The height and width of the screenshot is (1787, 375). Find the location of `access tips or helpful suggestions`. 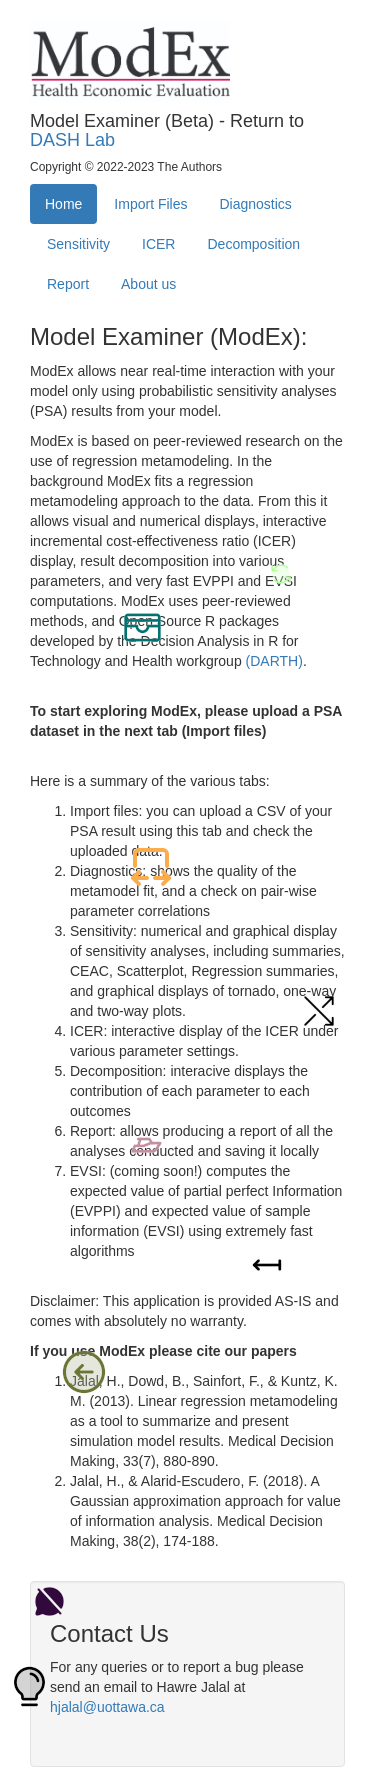

access tips or helpful suggestions is located at coordinates (29, 1686).